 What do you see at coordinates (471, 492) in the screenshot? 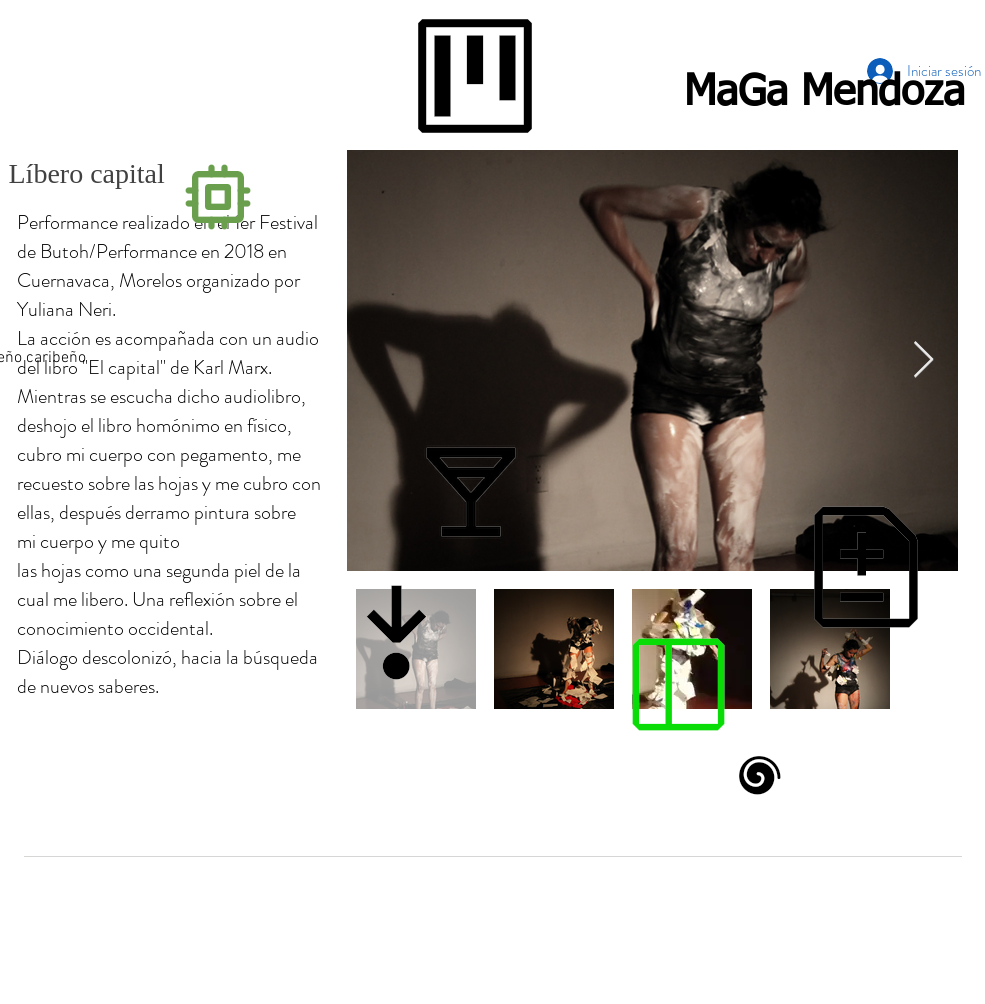
I see `find nearby bars or nightlife` at bounding box center [471, 492].